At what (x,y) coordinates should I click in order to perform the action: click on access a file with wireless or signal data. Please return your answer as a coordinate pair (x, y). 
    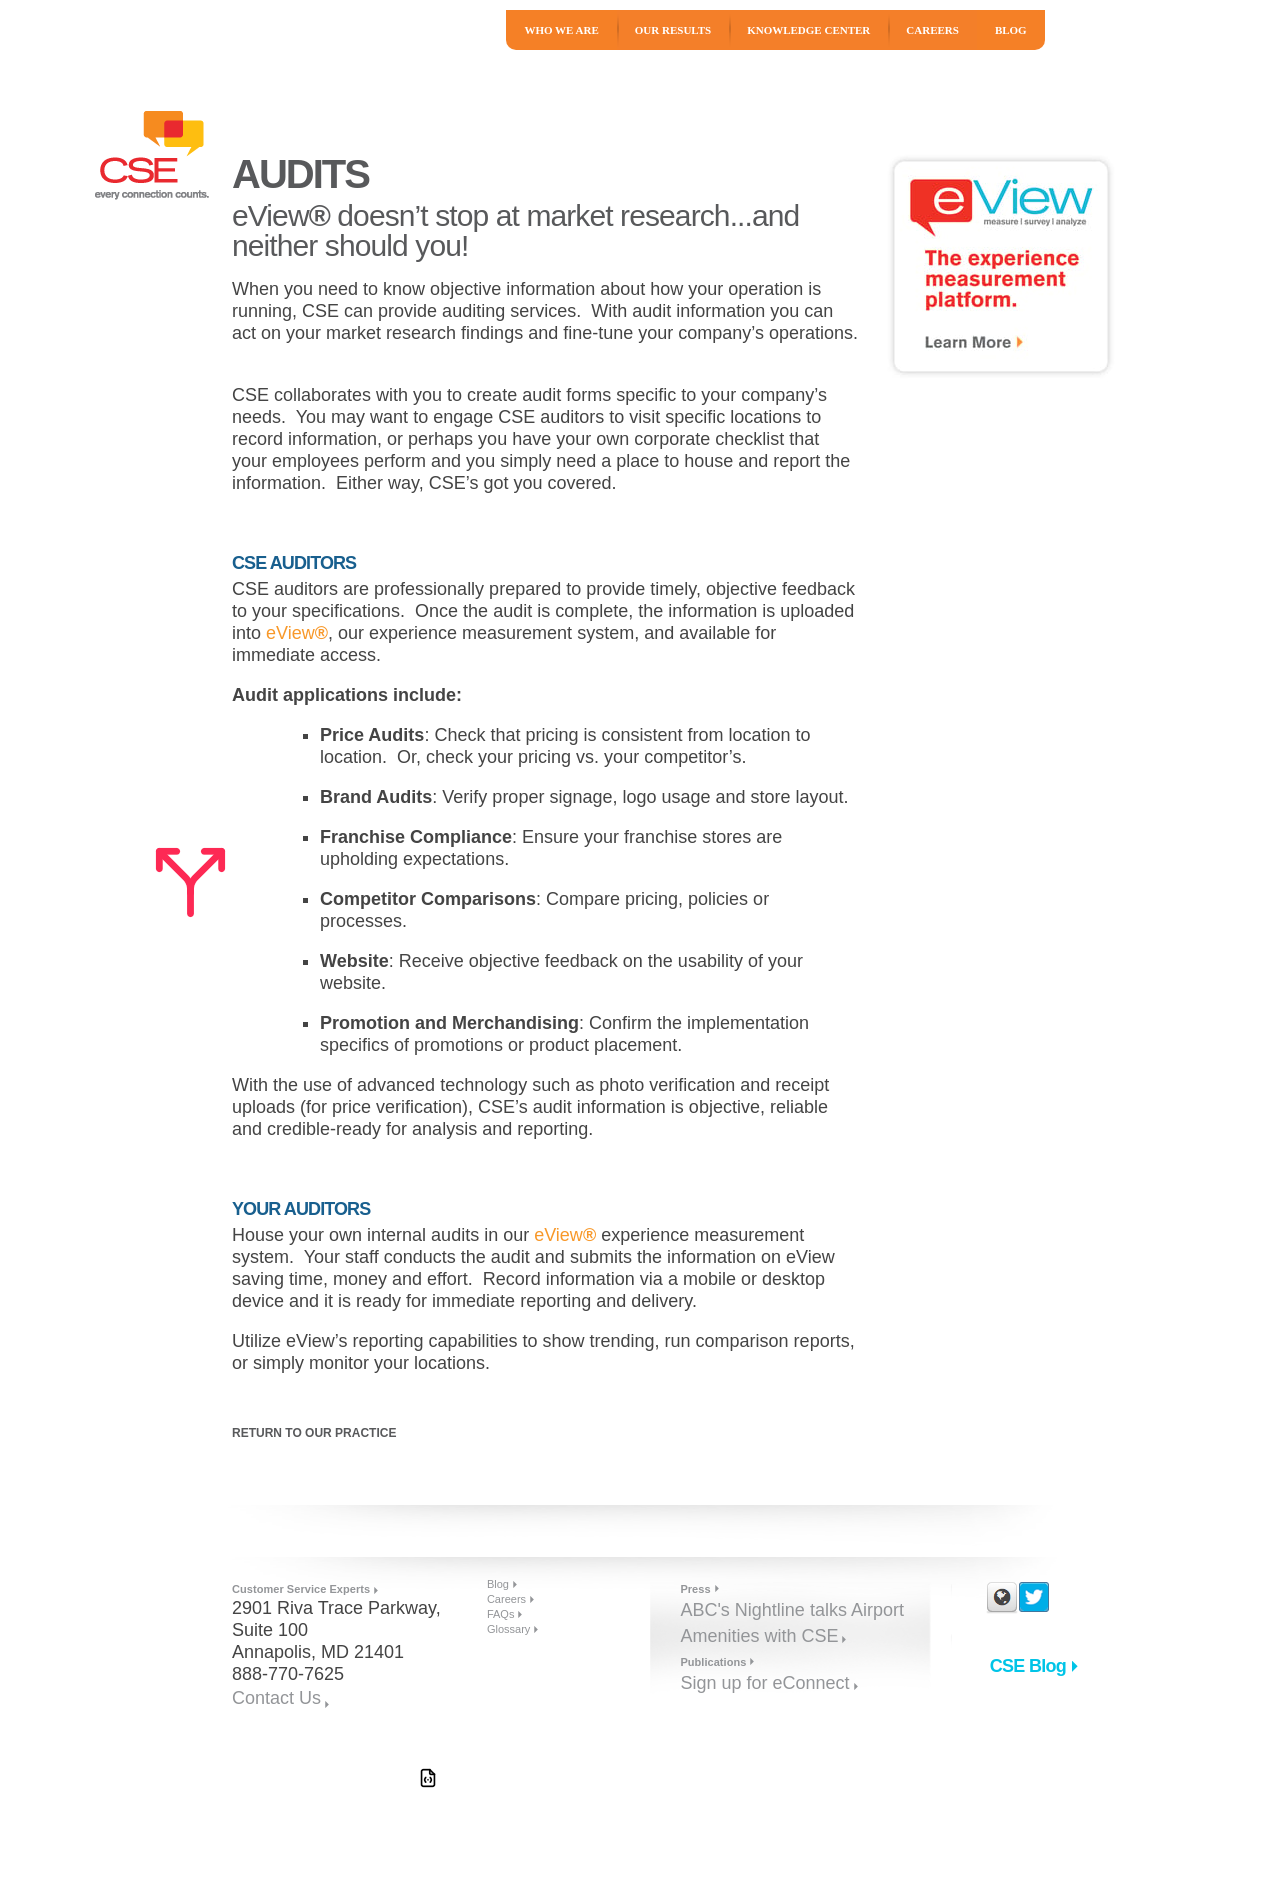
    Looking at the image, I should click on (428, 1778).